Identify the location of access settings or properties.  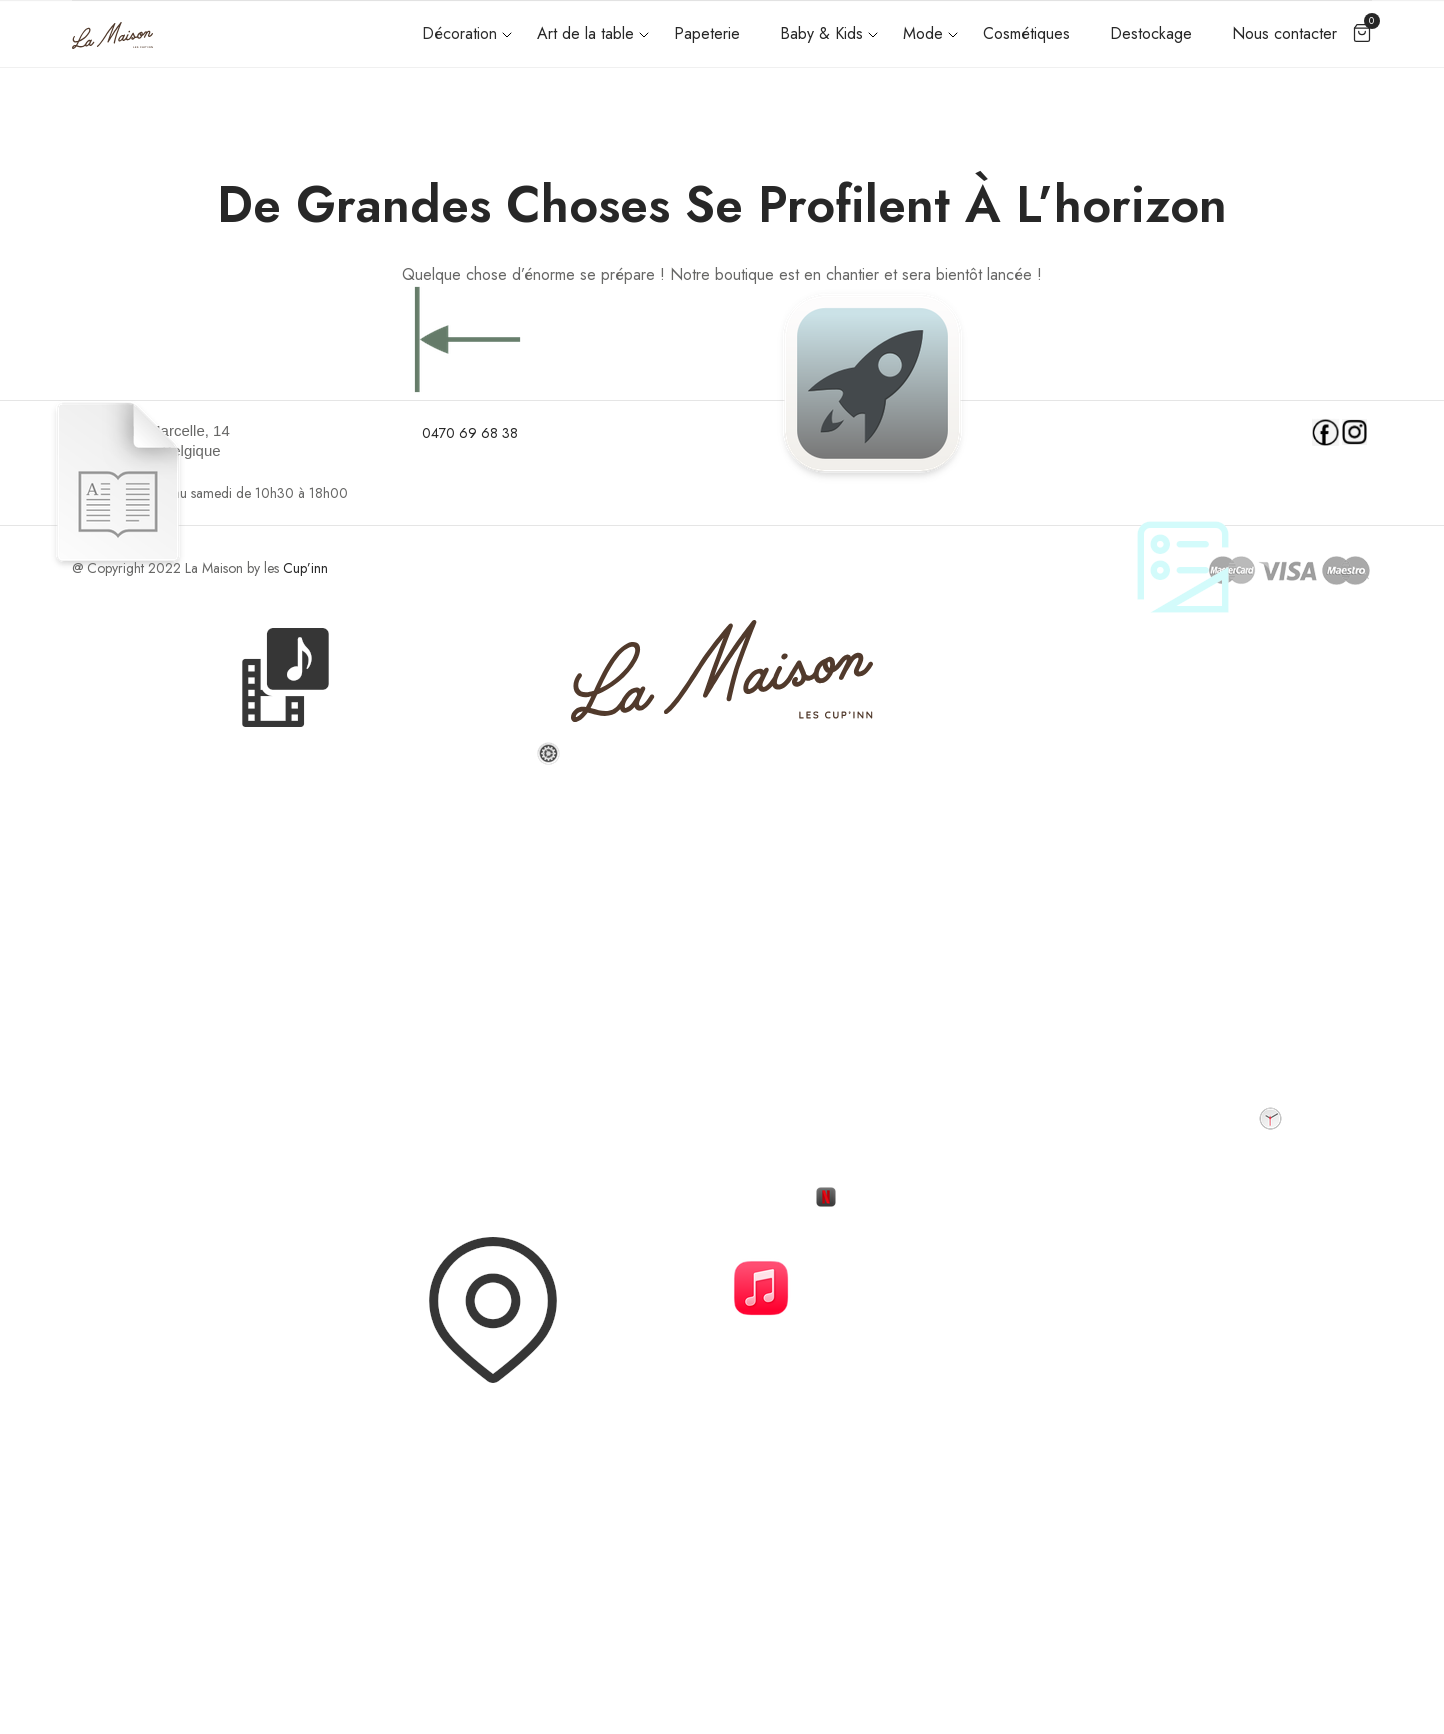
(548, 753).